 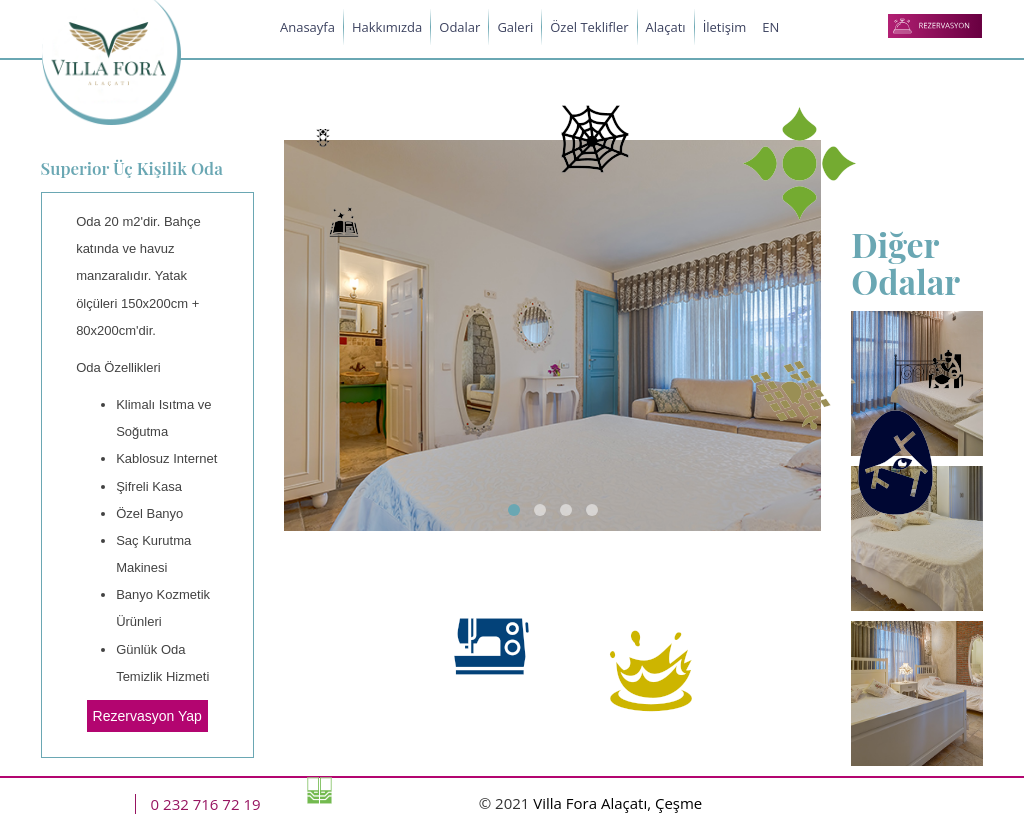 I want to click on open your spell book or magic abilities, so click(x=344, y=222).